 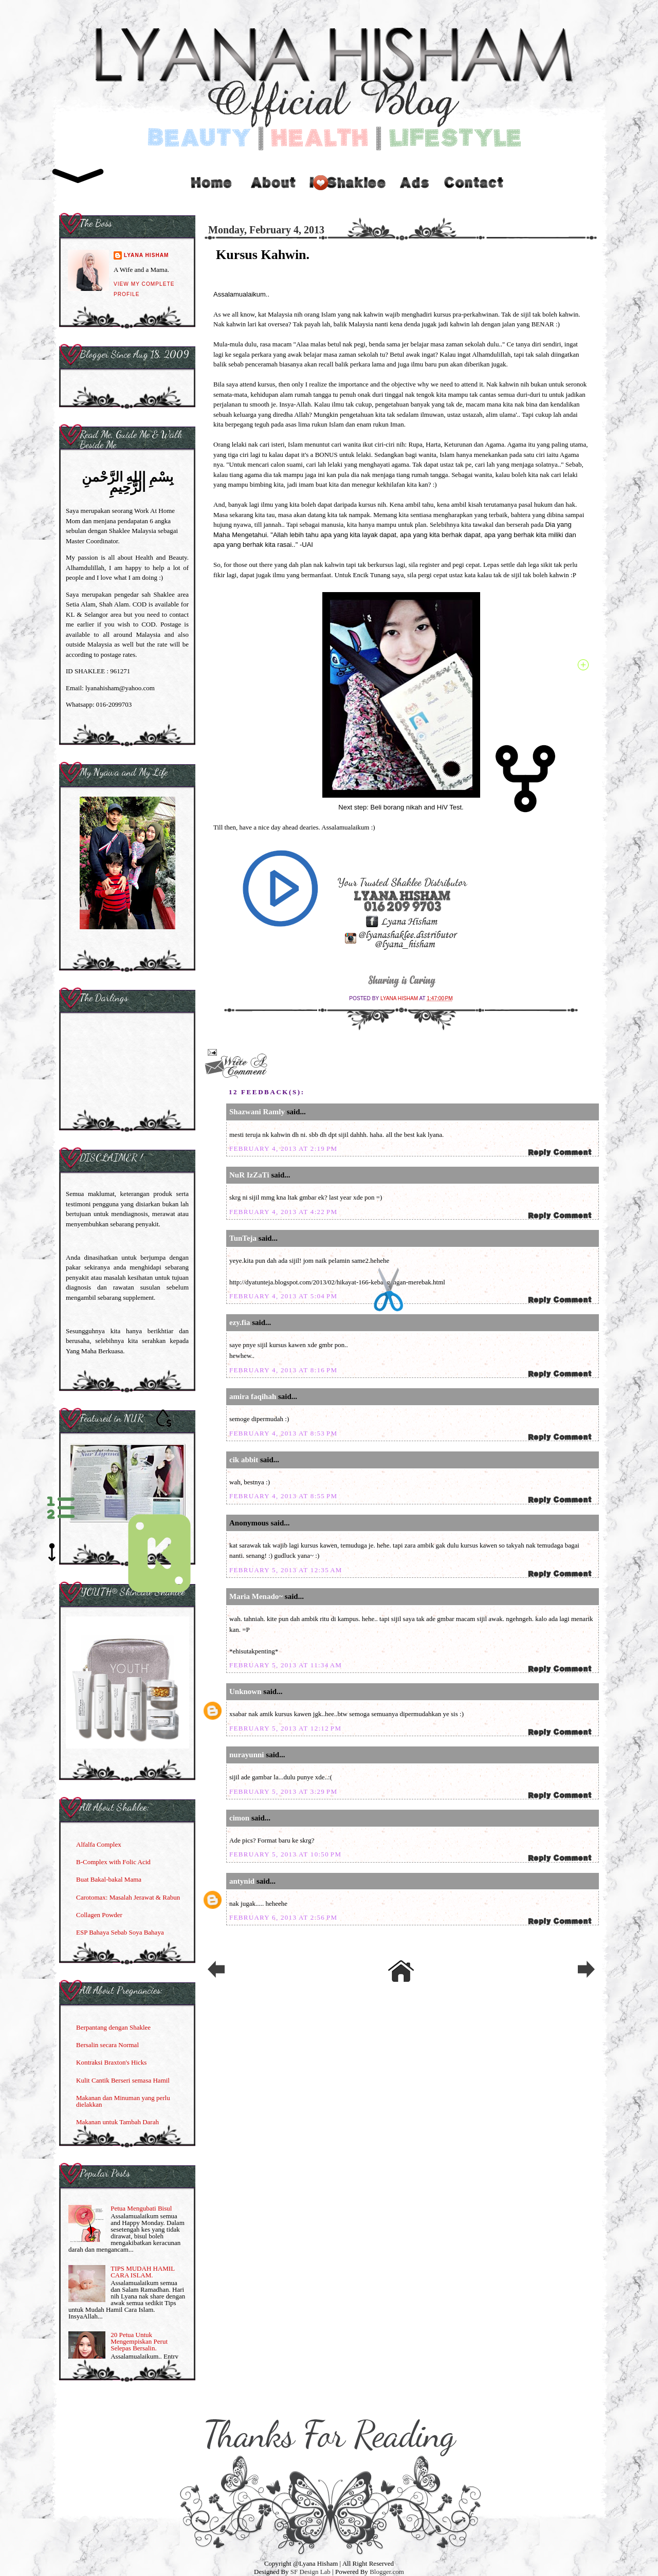 What do you see at coordinates (78, 174) in the screenshot?
I see `expand content or dropdown menu` at bounding box center [78, 174].